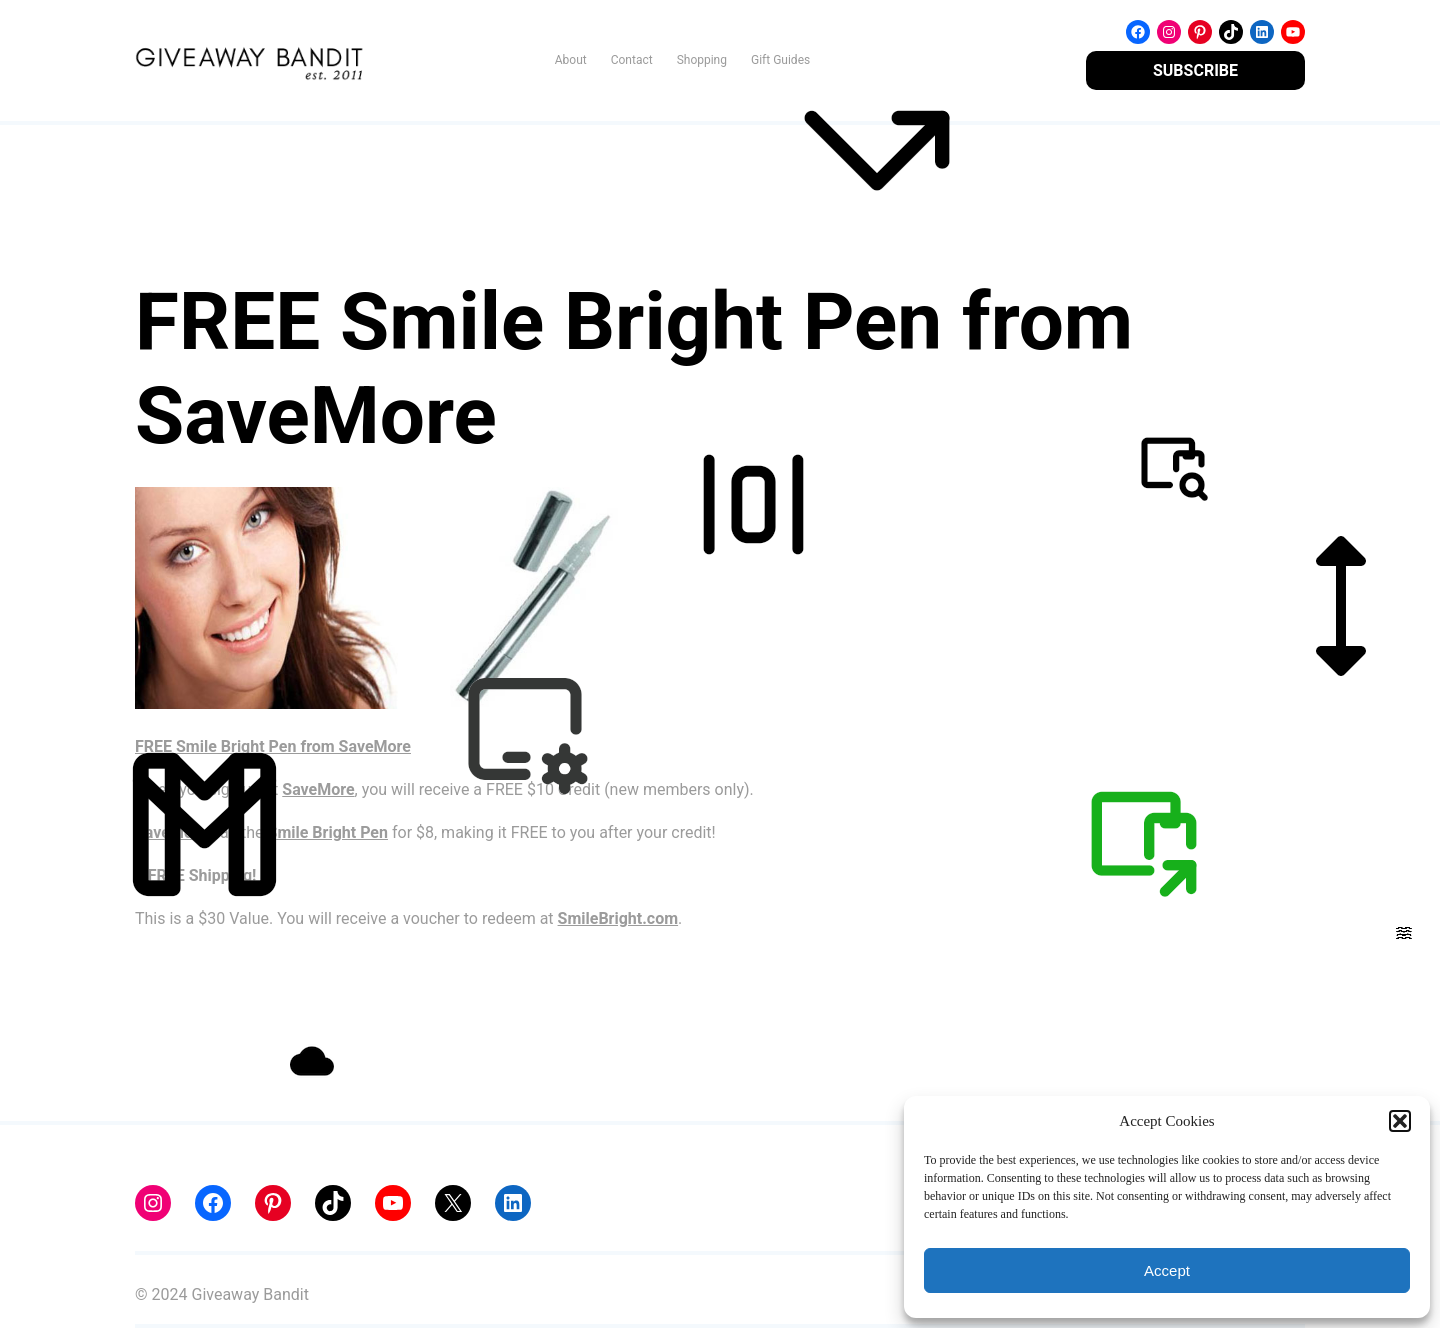  I want to click on adjust height or vertical size, so click(1341, 606).